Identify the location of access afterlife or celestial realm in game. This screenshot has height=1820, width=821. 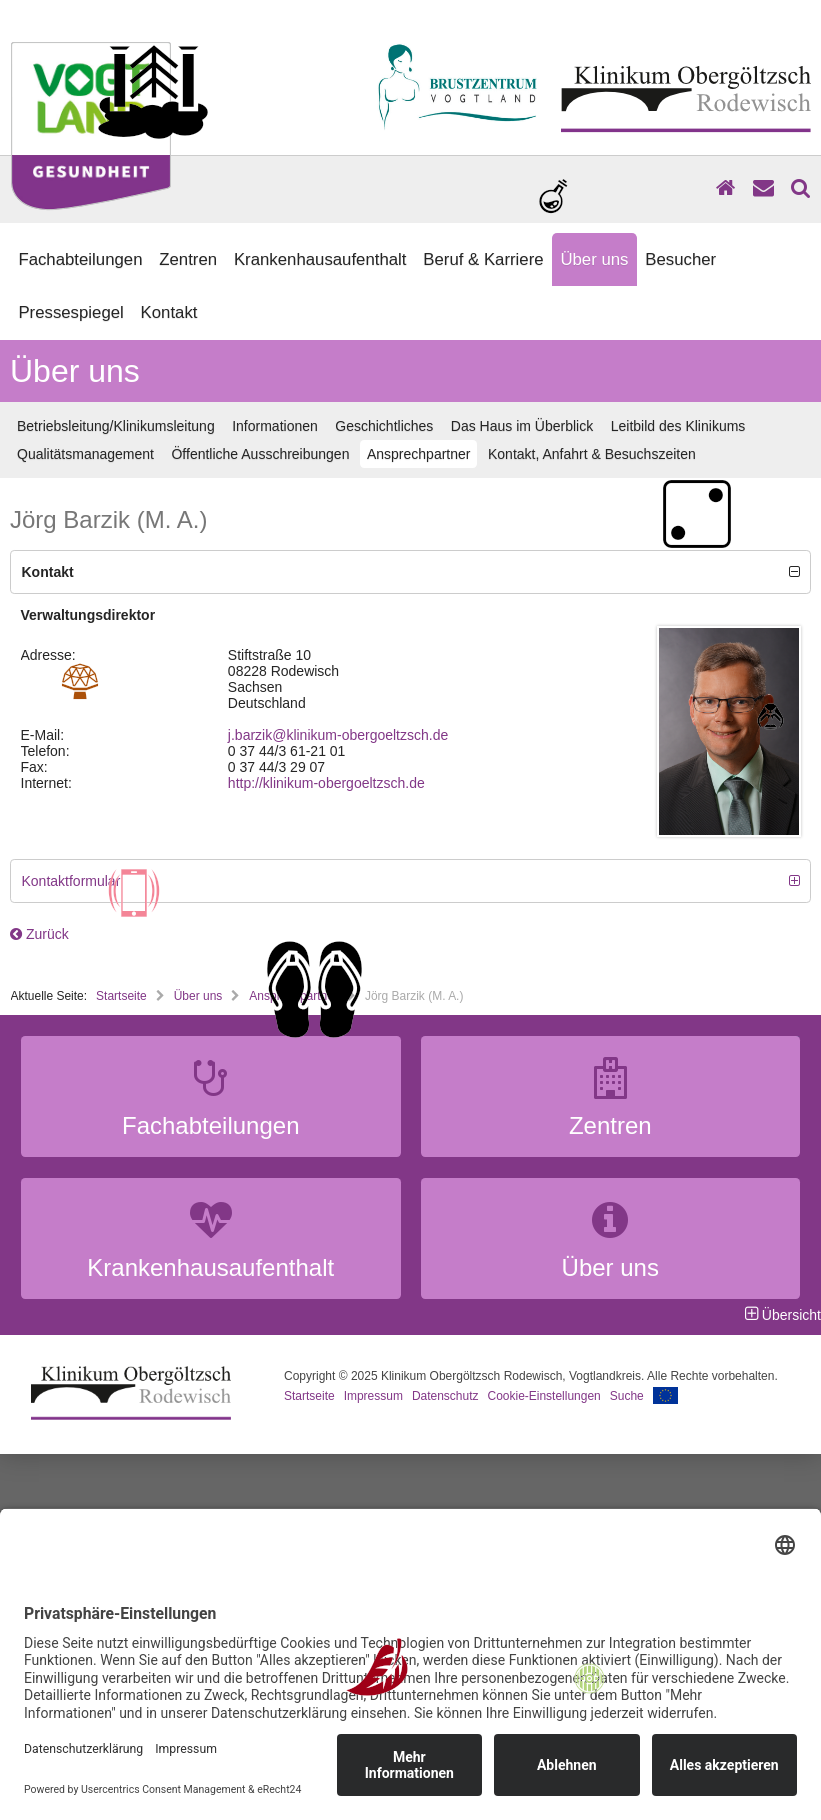
(154, 92).